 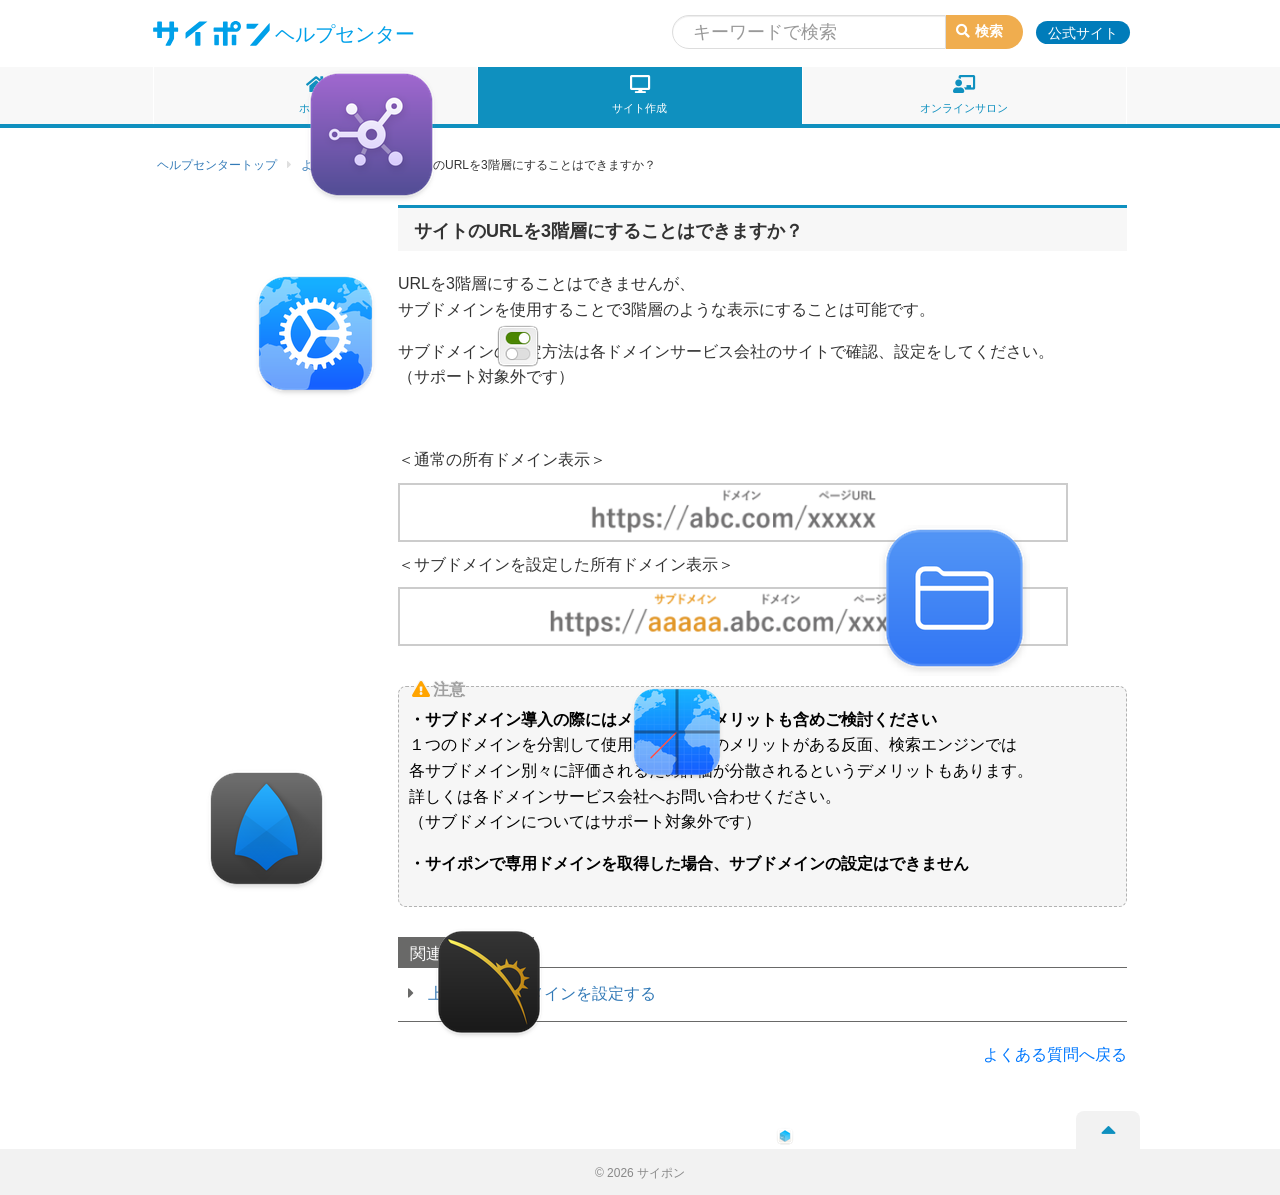 I want to click on open gnome tweaks application, so click(x=518, y=346).